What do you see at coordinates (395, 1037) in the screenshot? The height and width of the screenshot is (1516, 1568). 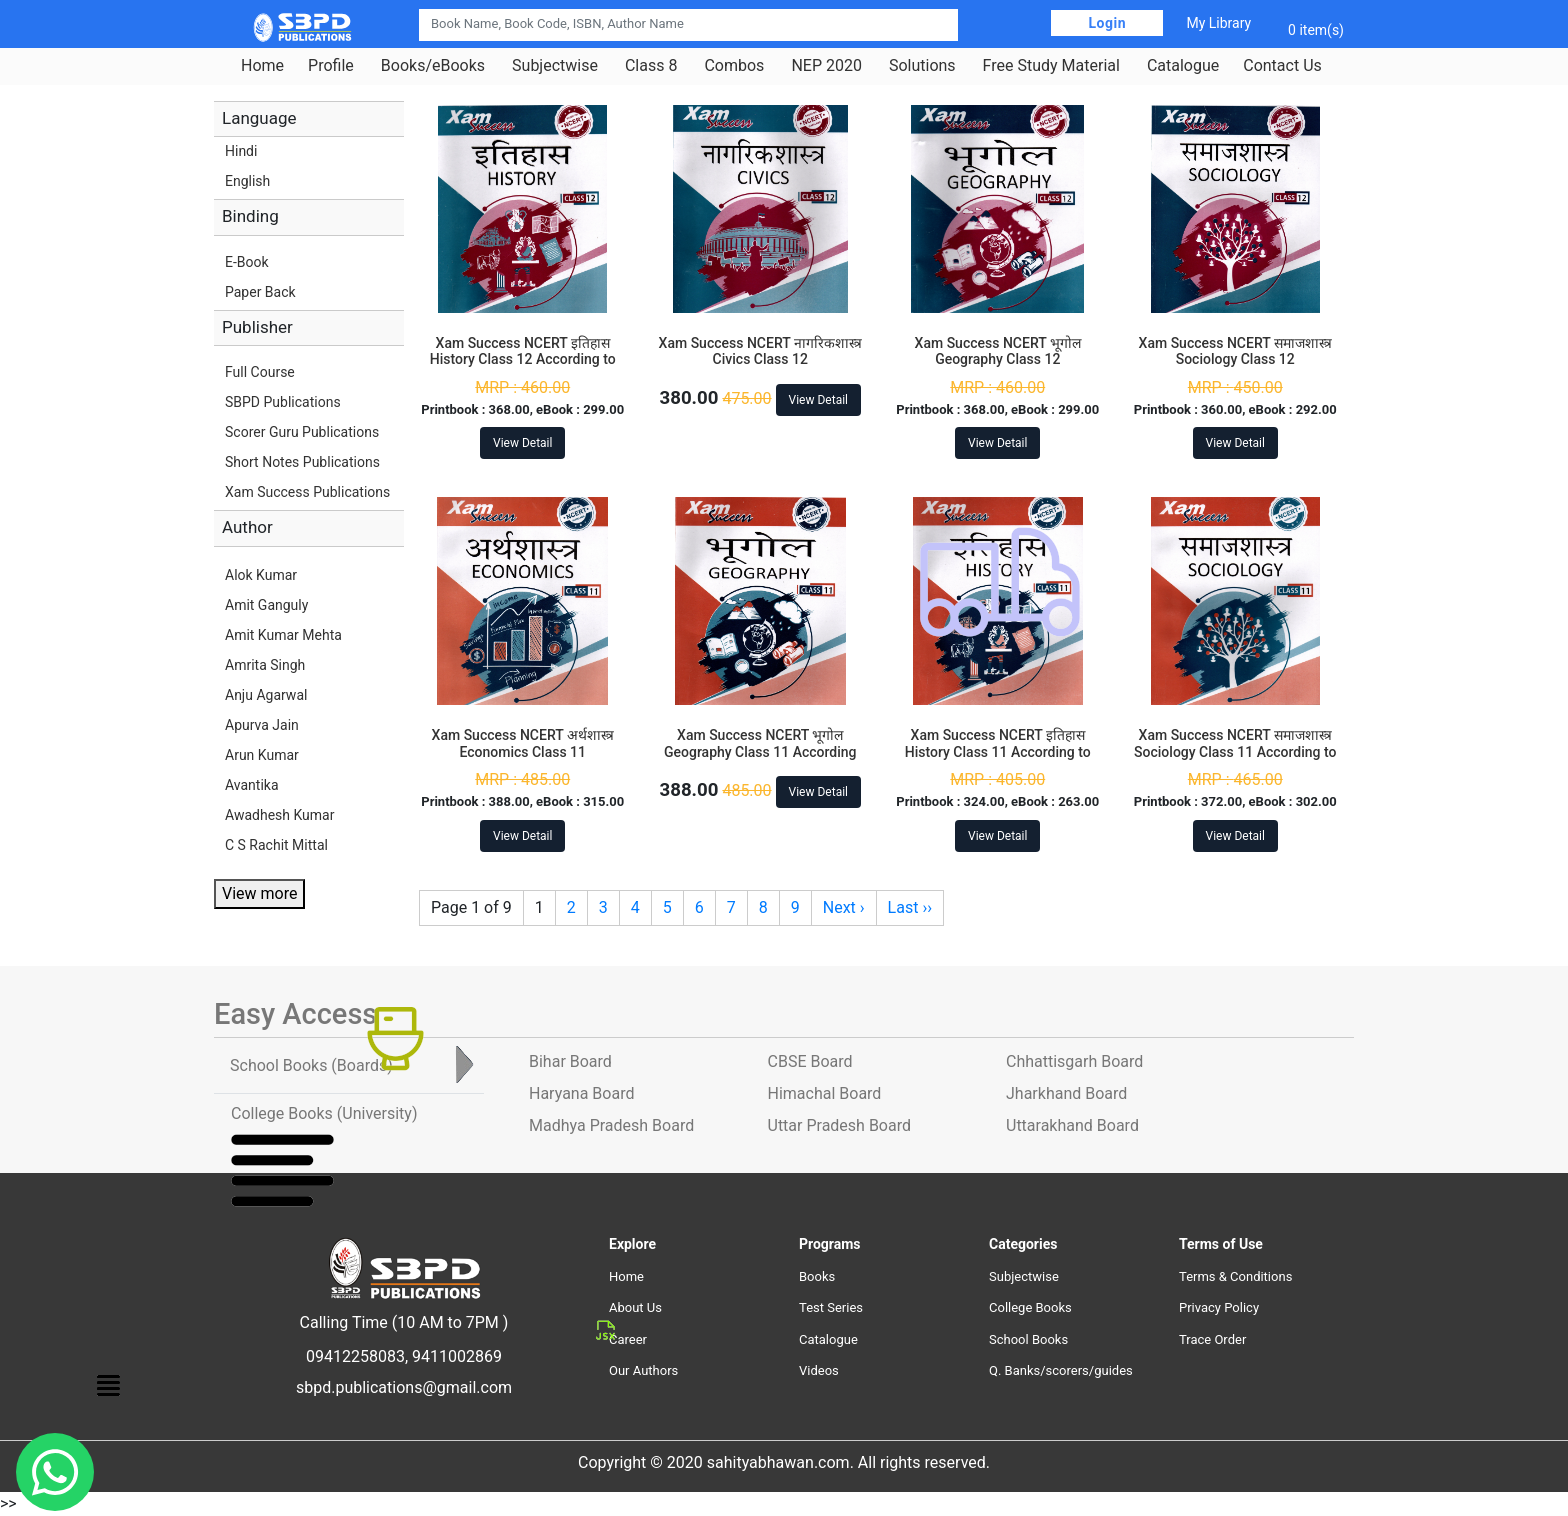 I see `indicates restroom location` at bounding box center [395, 1037].